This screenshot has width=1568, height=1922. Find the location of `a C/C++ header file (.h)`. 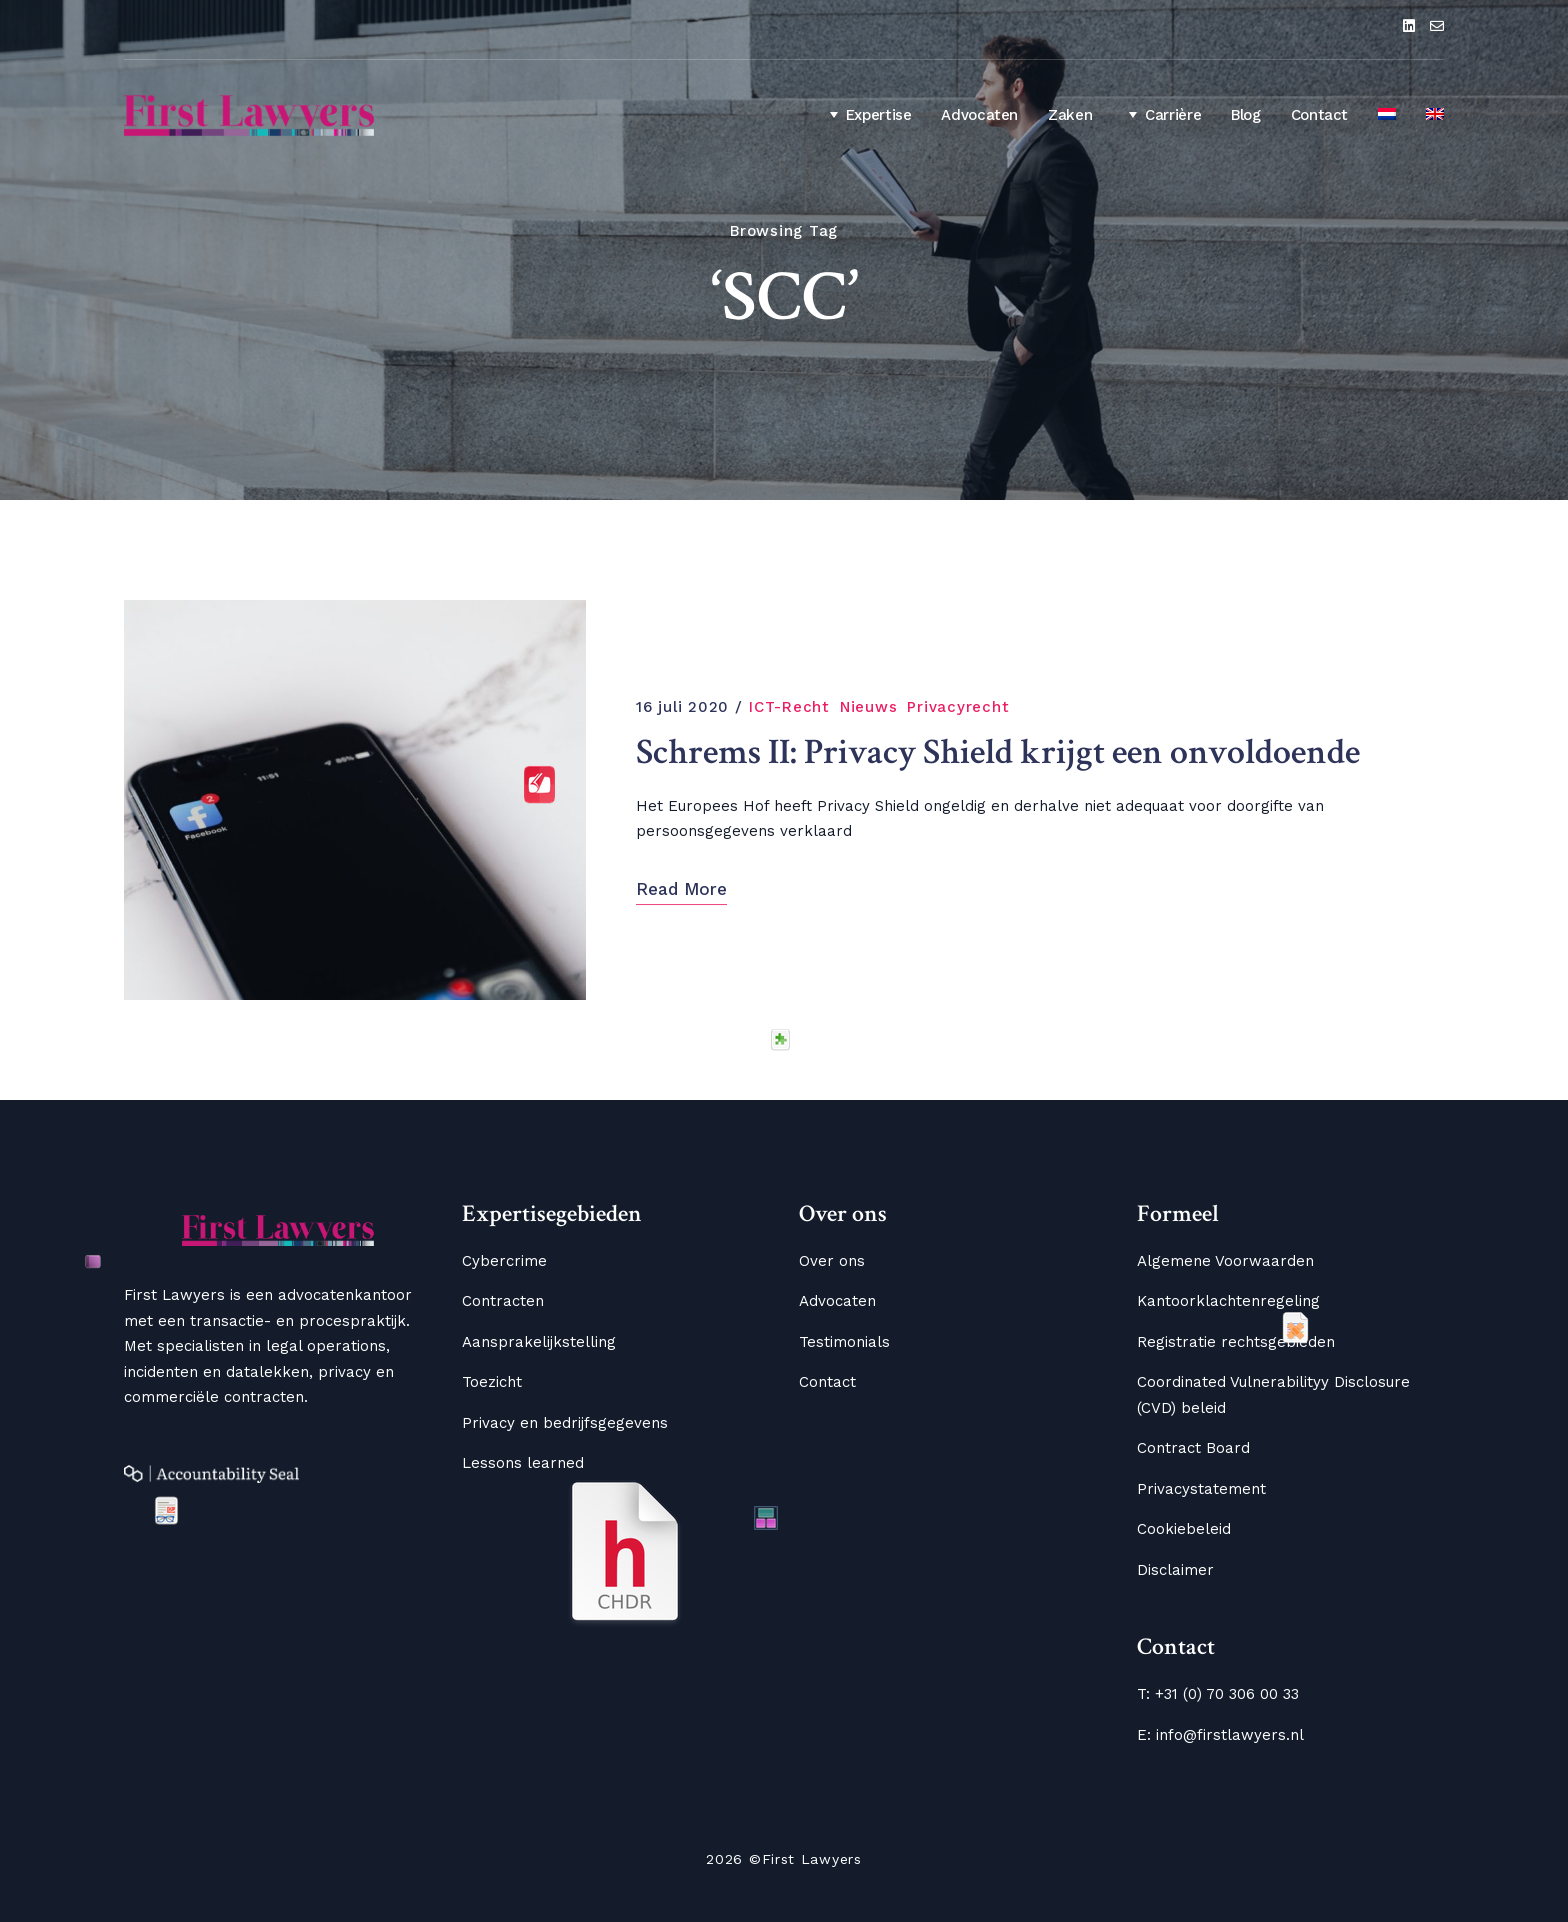

a C/C++ header file (.h) is located at coordinates (625, 1554).